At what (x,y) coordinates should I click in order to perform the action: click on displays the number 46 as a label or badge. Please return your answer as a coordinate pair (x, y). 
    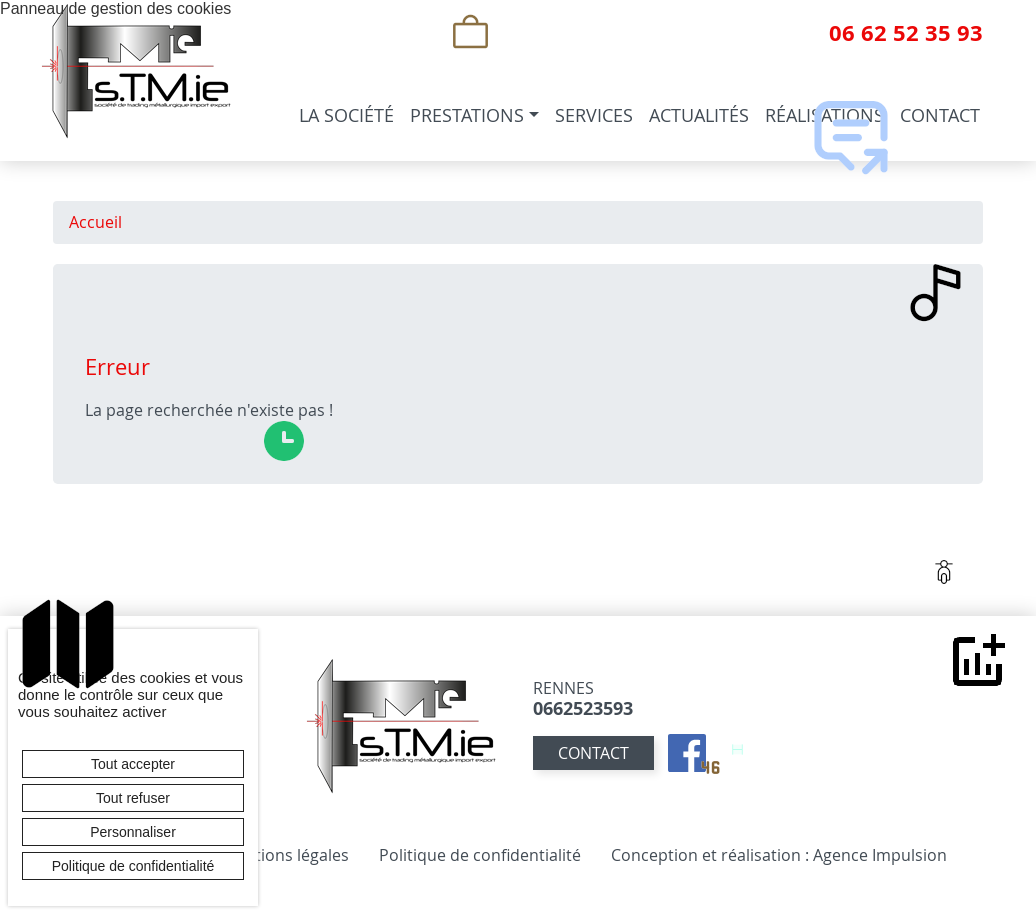
    Looking at the image, I should click on (710, 767).